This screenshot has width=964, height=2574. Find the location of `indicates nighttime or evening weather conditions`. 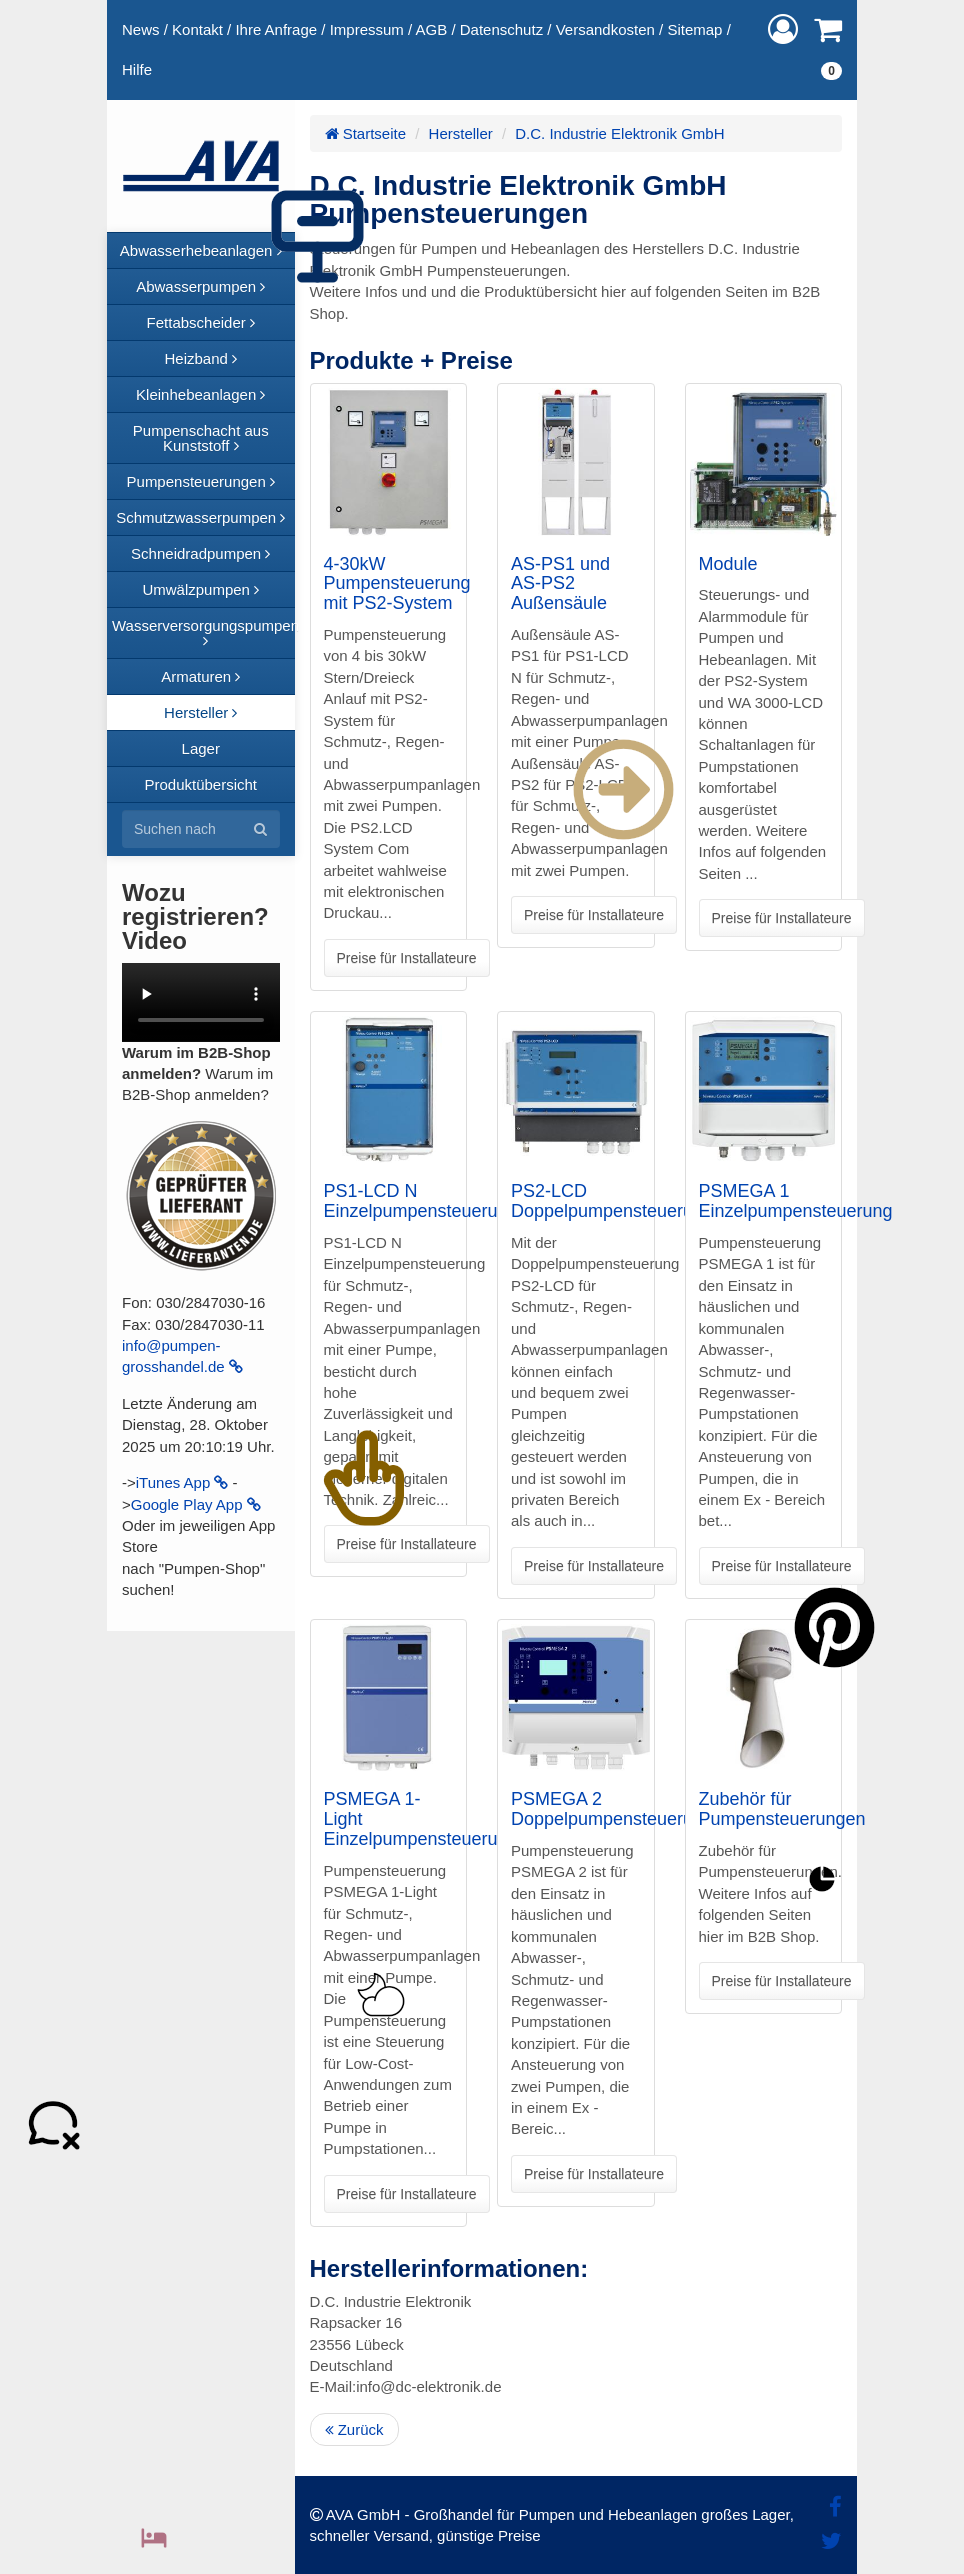

indicates nighttime or evening weather conditions is located at coordinates (380, 1997).